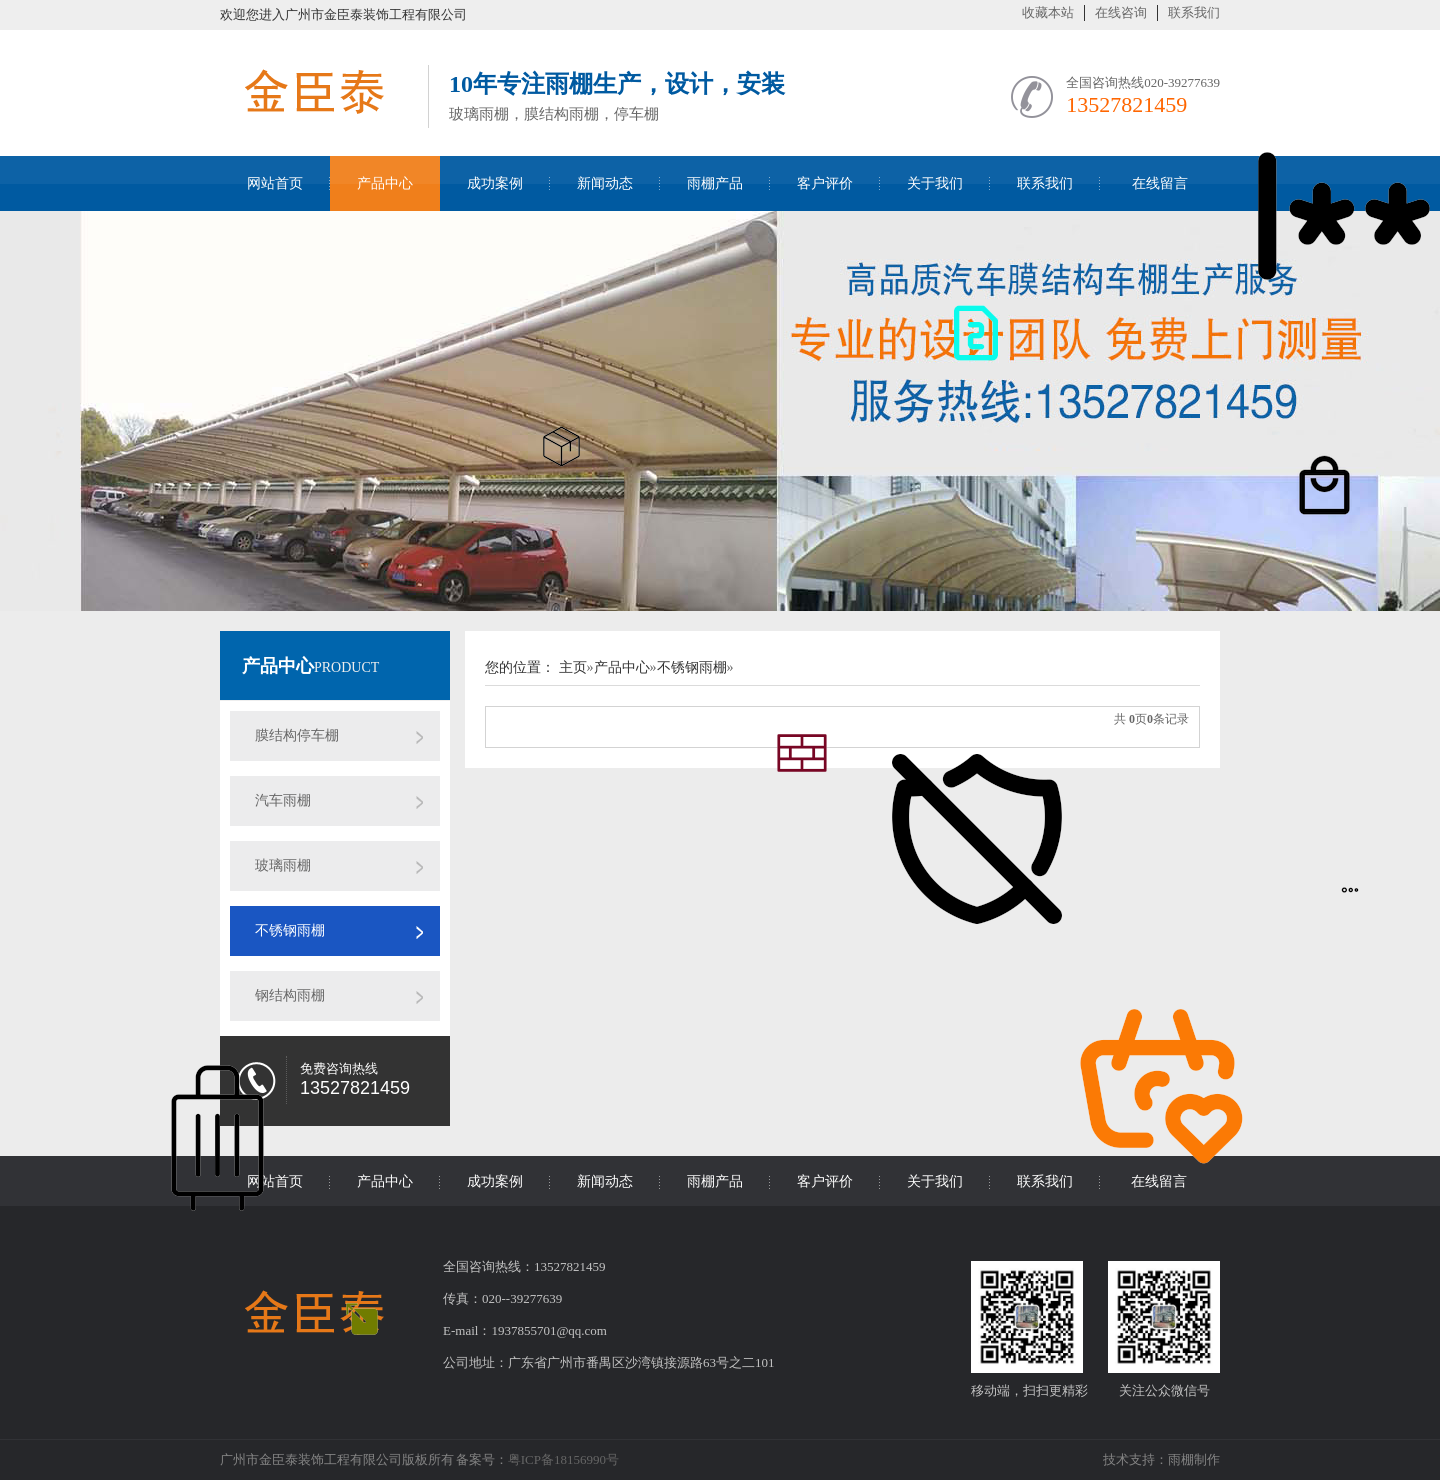 Image resolution: width=1440 pixels, height=1480 pixels. I want to click on enter or view password field, so click(1337, 216).